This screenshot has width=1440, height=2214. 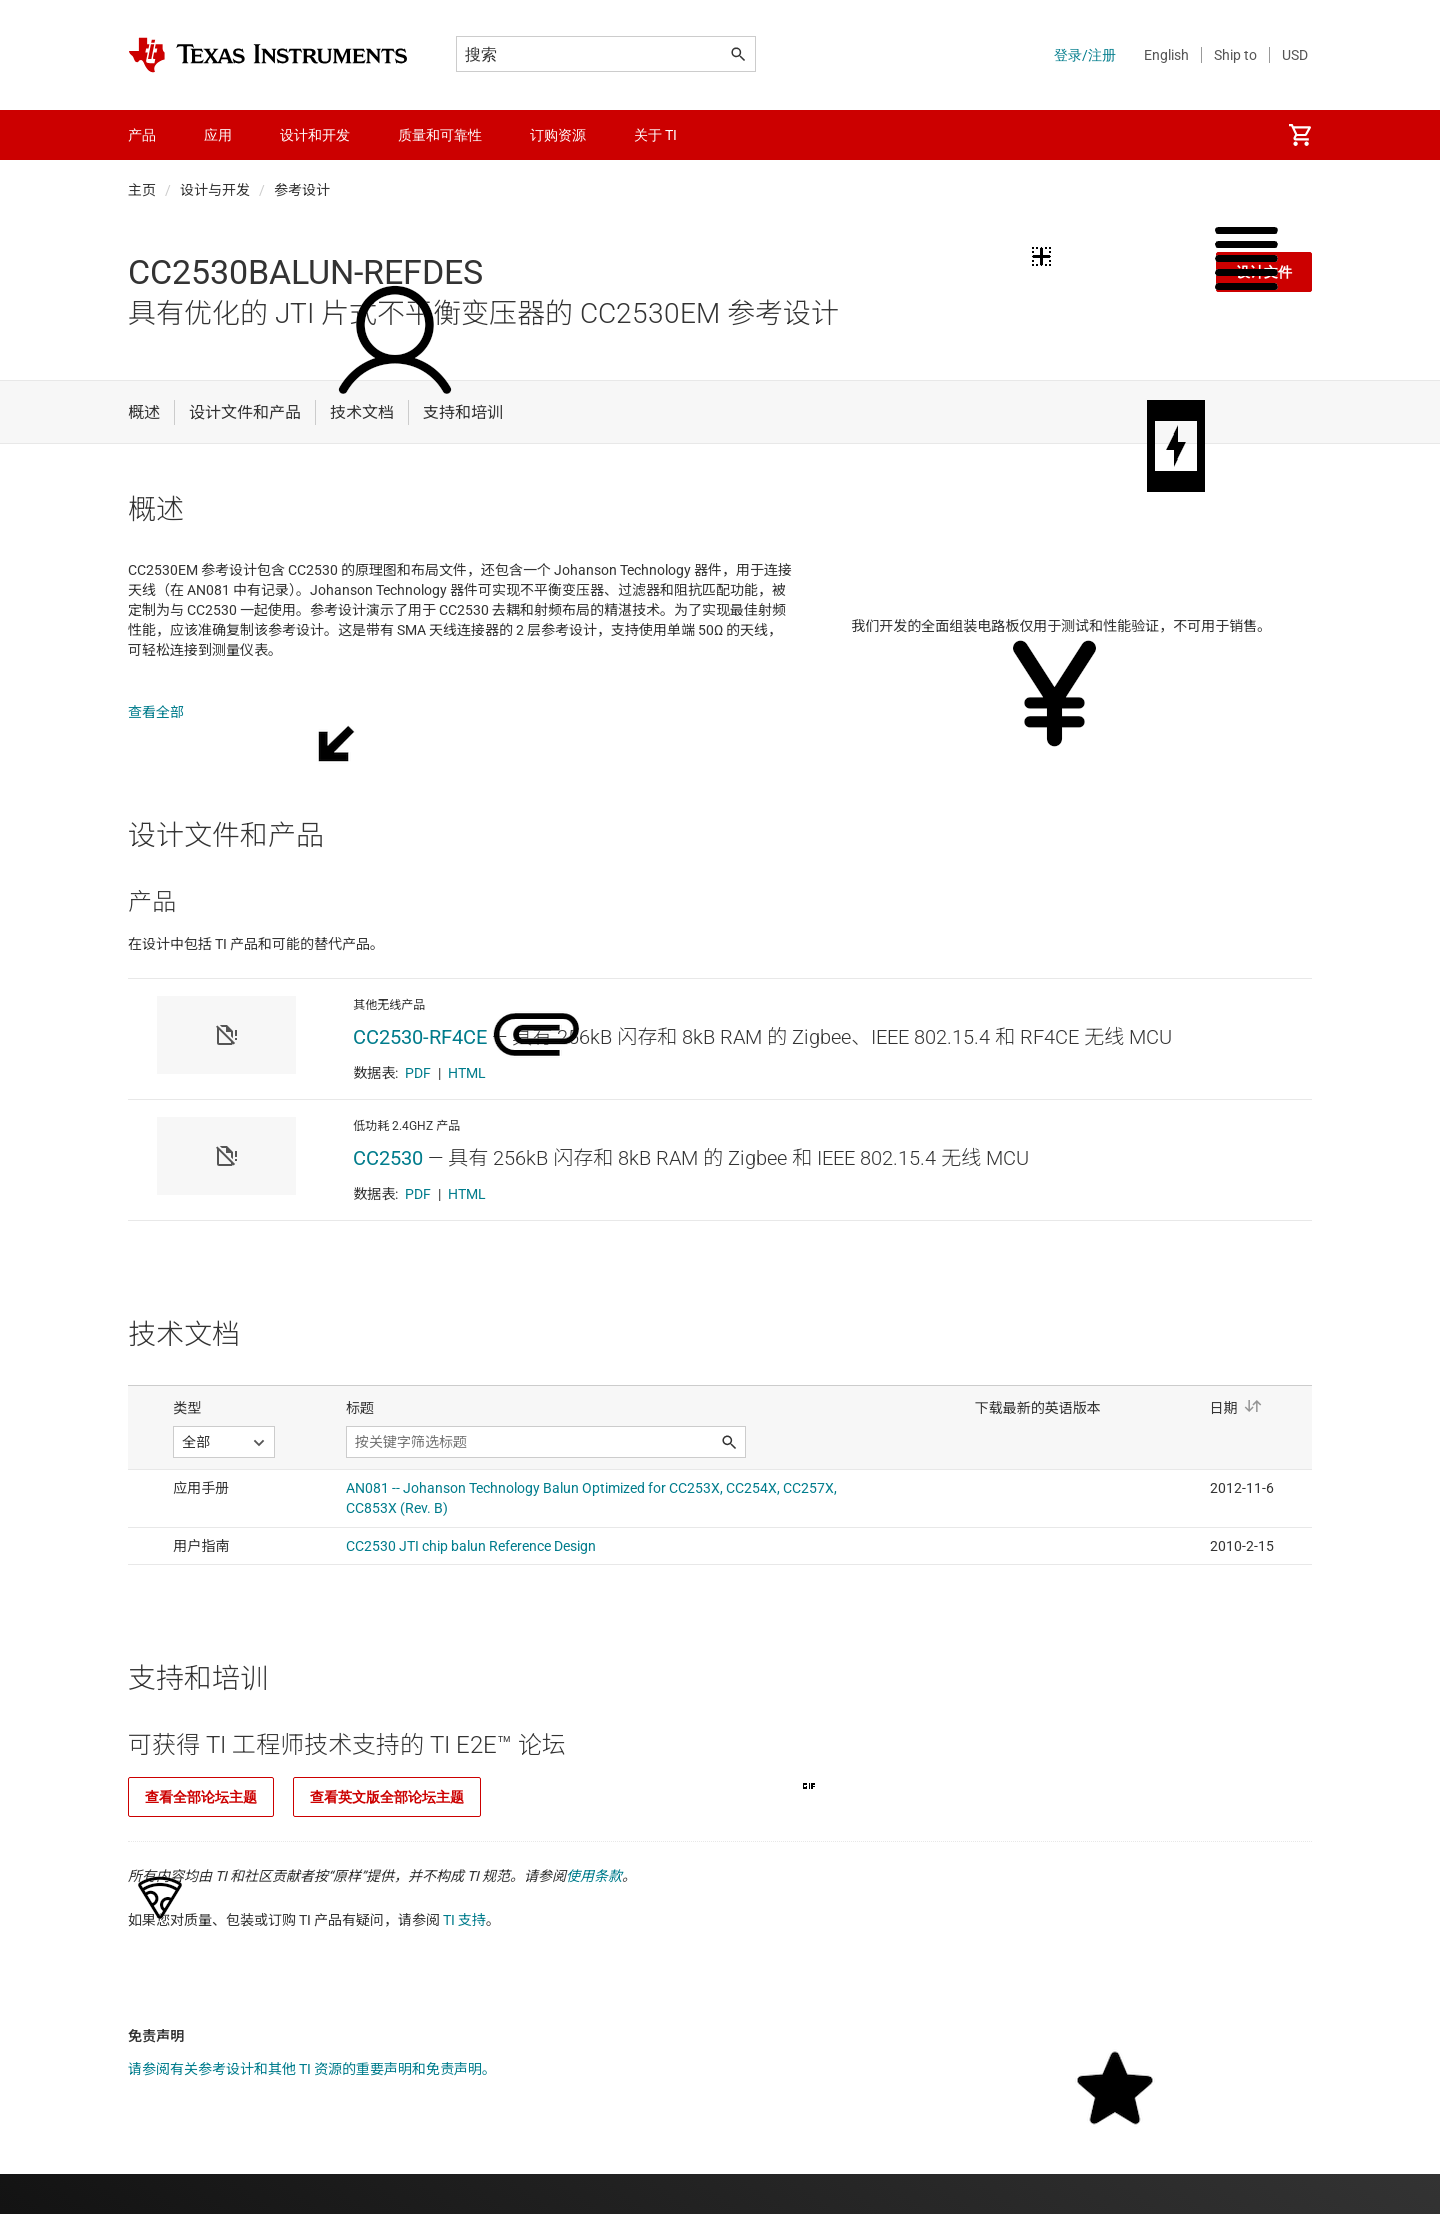 I want to click on find nearby electric vehicle charging stations, so click(x=1176, y=446).